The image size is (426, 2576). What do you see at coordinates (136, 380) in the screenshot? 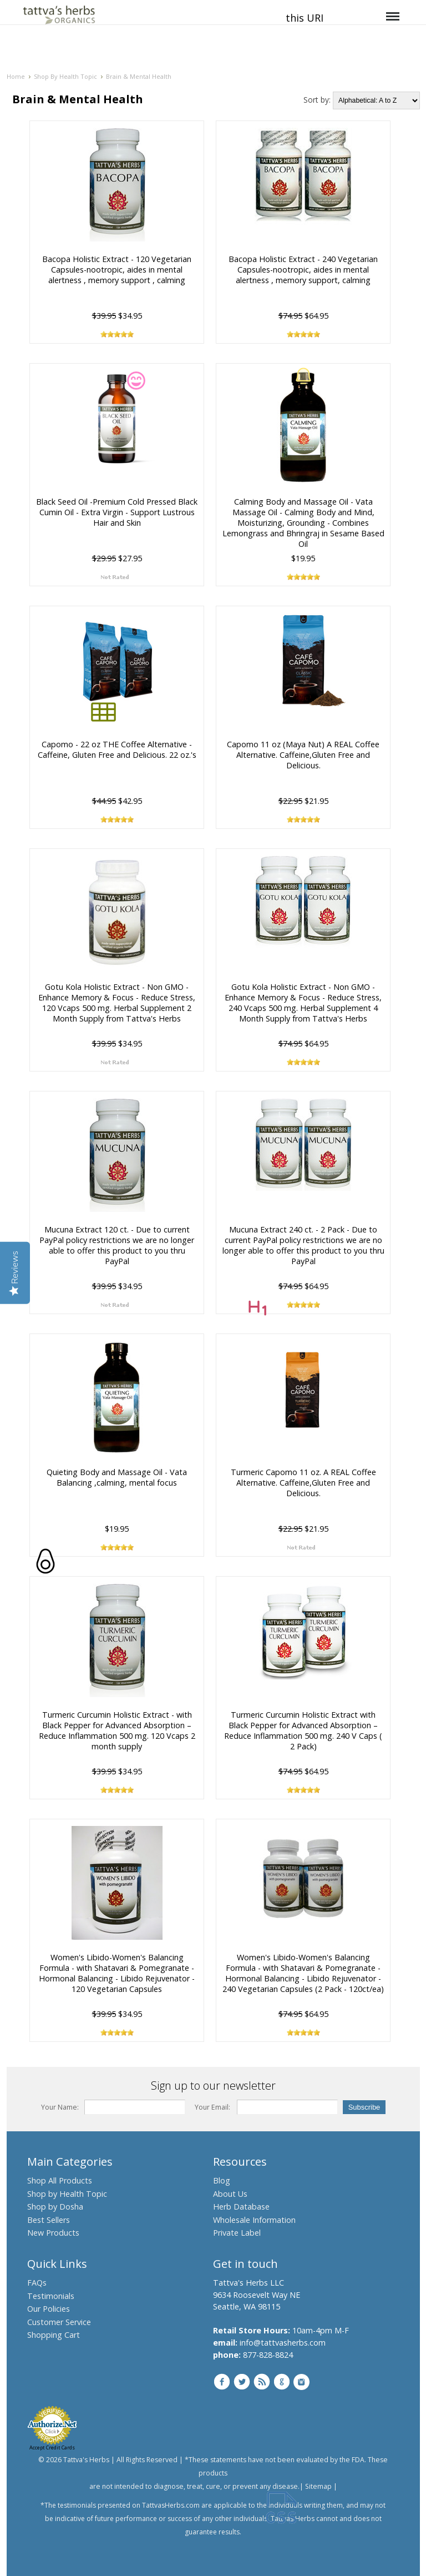
I see `react with a happy emoji` at bounding box center [136, 380].